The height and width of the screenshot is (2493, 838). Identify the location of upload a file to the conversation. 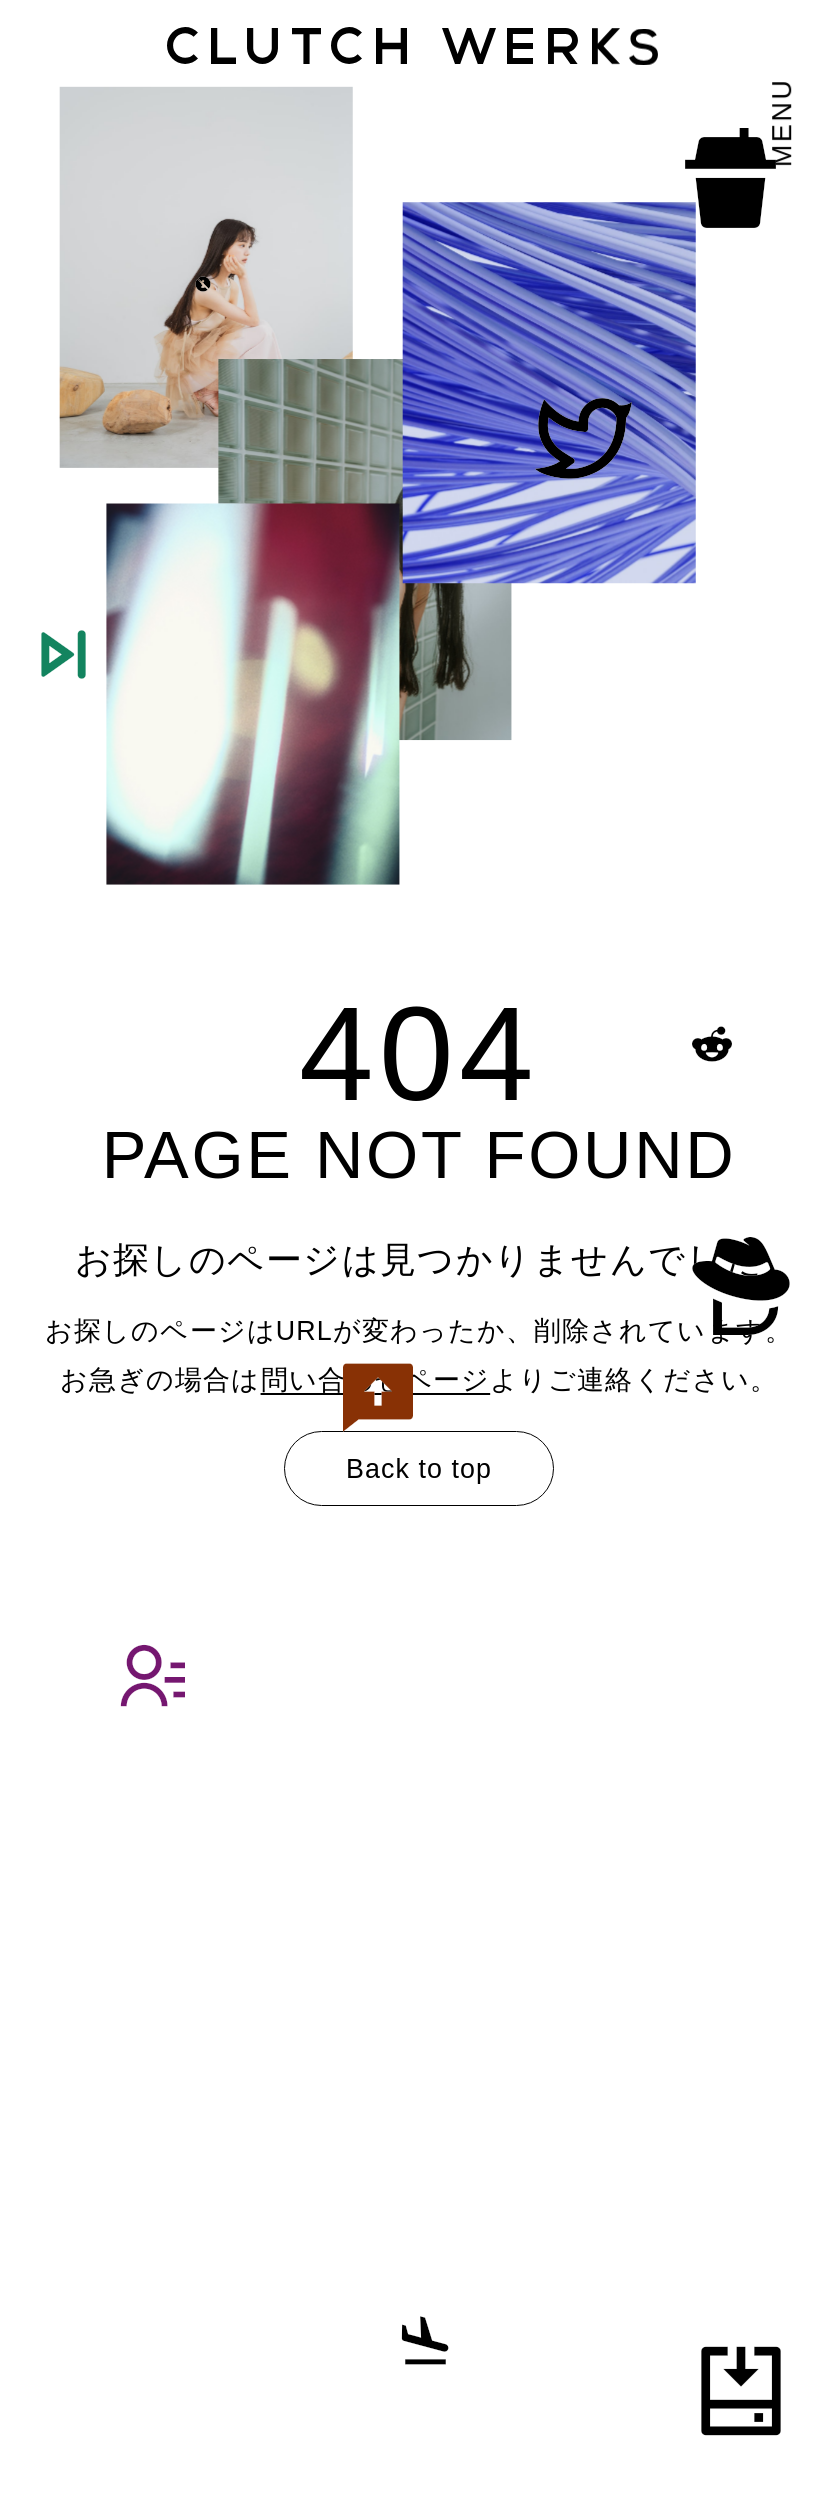
(378, 1395).